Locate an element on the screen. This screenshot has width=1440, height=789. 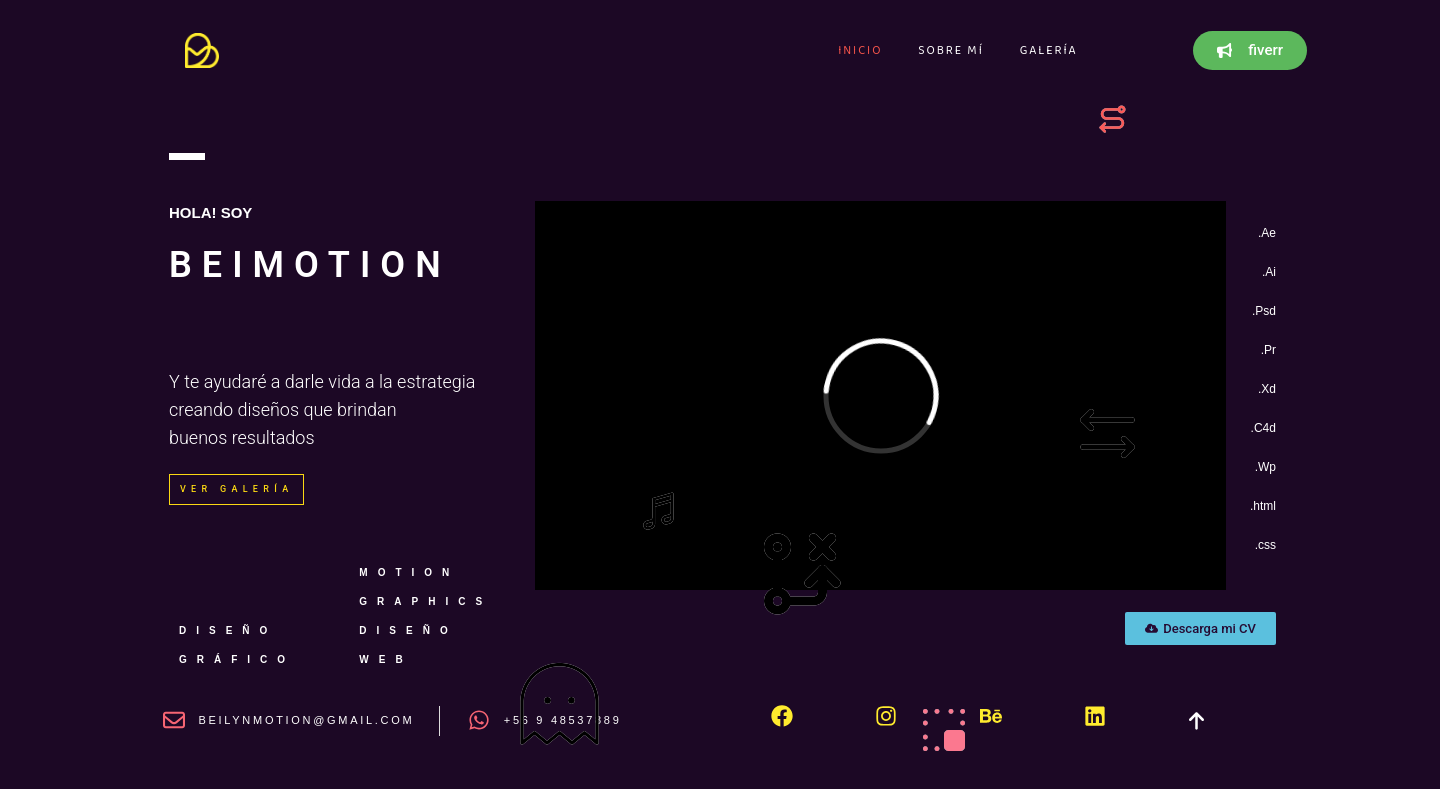
align content to bottom-right corner is located at coordinates (944, 730).